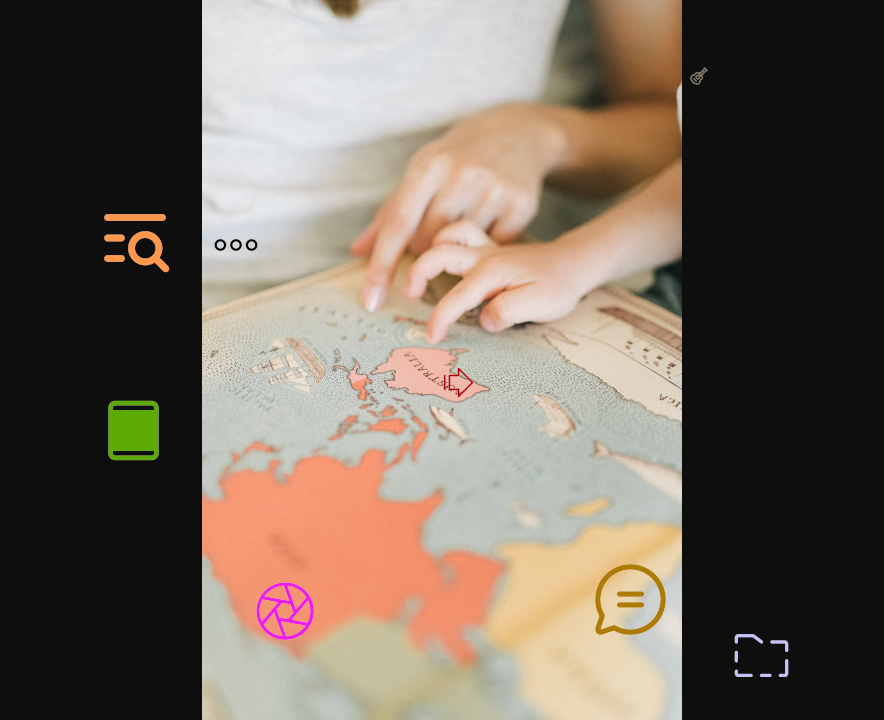 The height and width of the screenshot is (720, 884). Describe the element at coordinates (285, 611) in the screenshot. I see `open camera settings` at that location.